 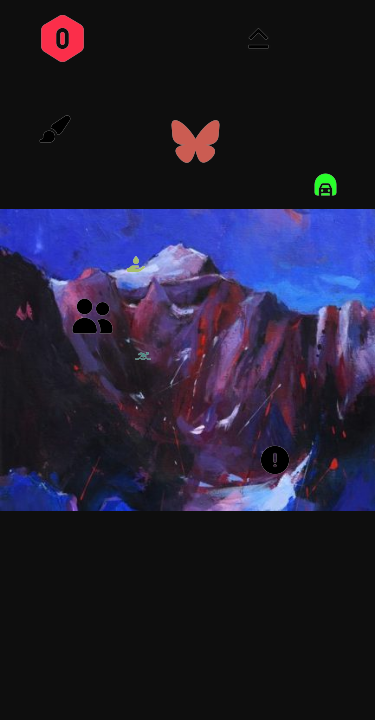 What do you see at coordinates (62, 38) in the screenshot?
I see `indicates zero items or empty count` at bounding box center [62, 38].